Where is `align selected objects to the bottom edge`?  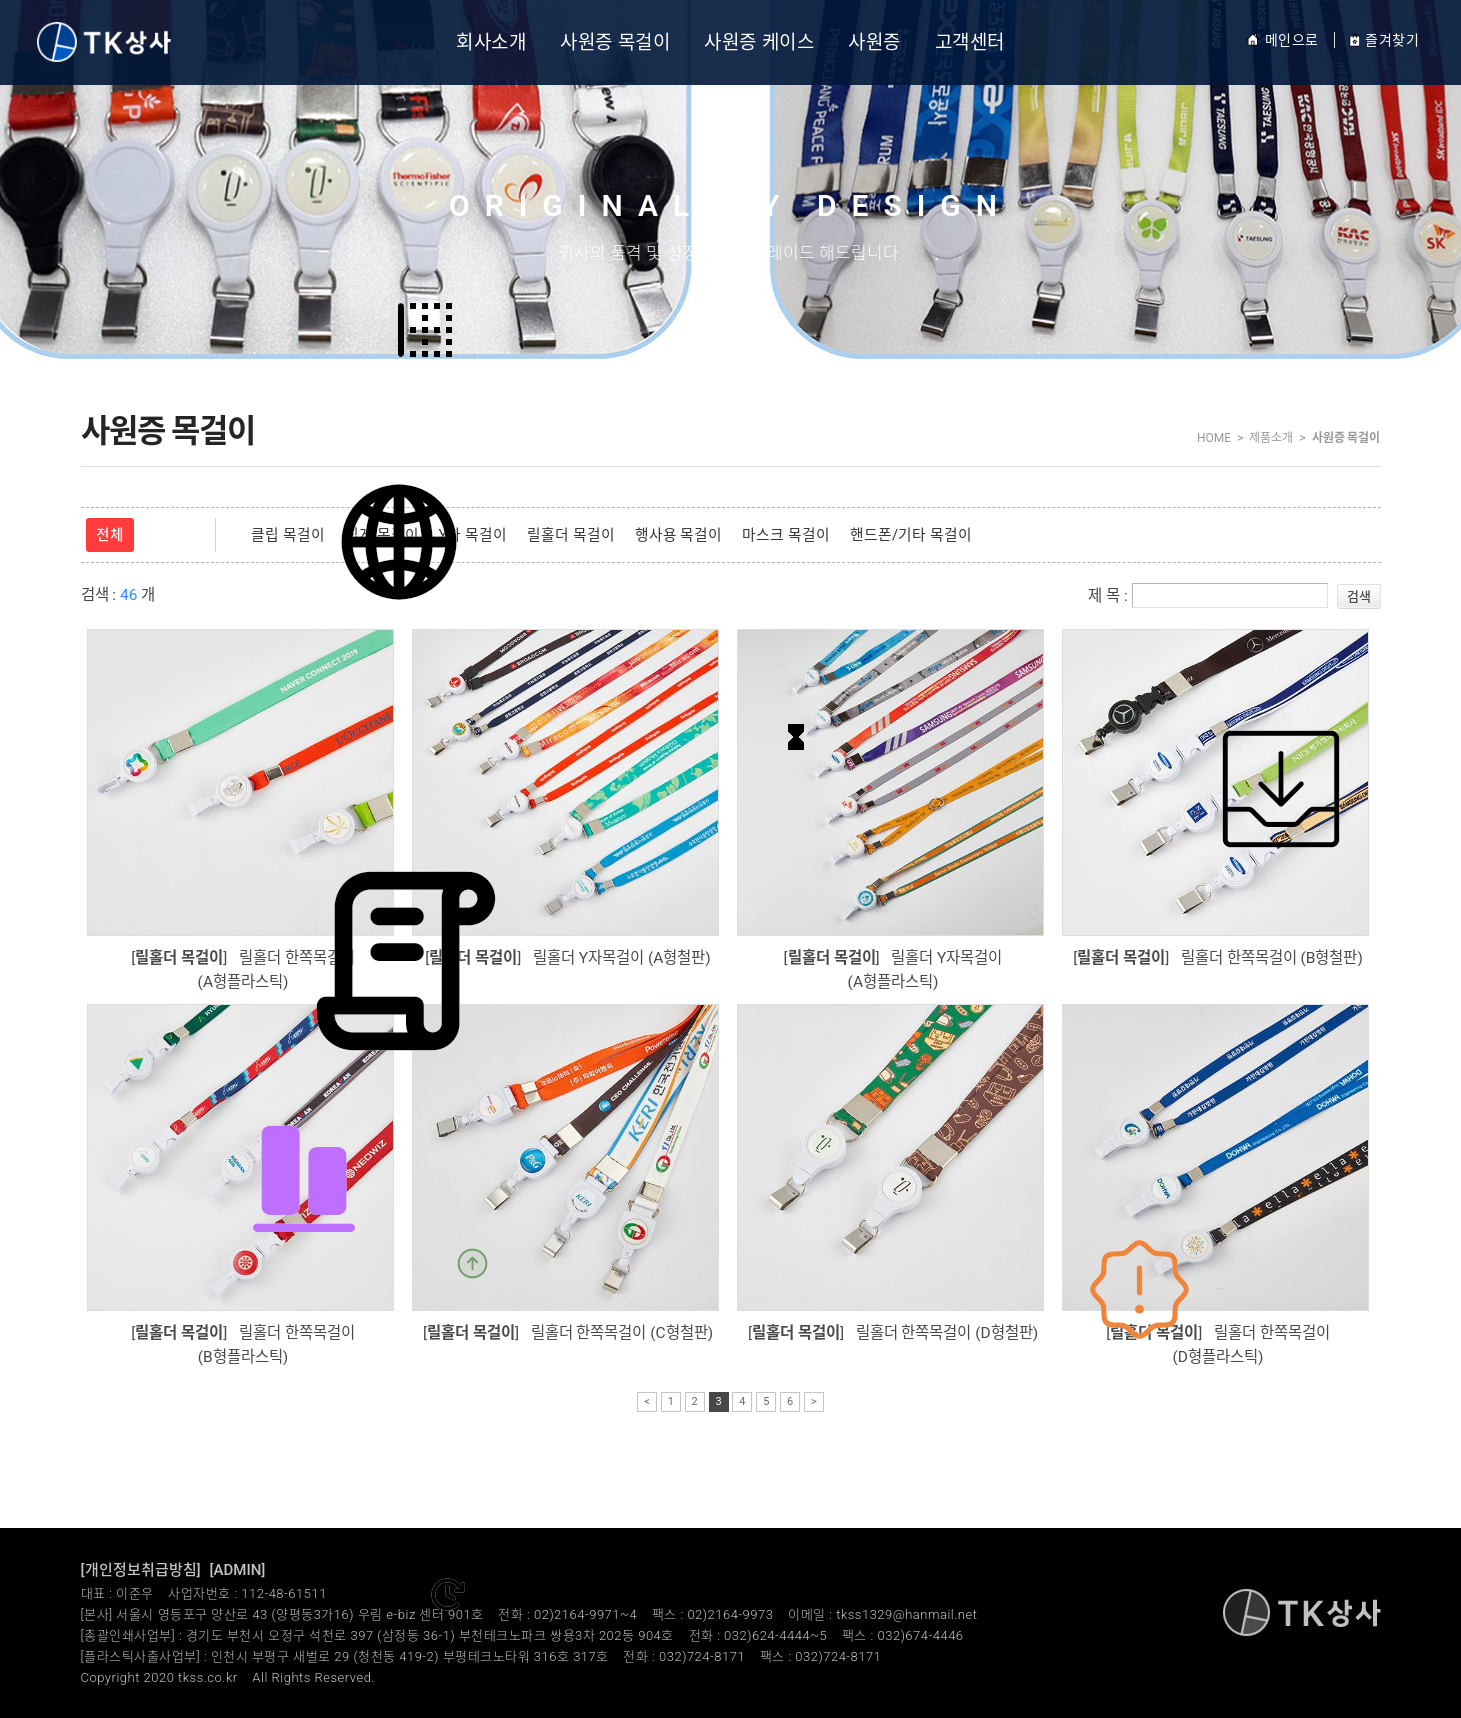 align selected objects to the bottom edge is located at coordinates (304, 1181).